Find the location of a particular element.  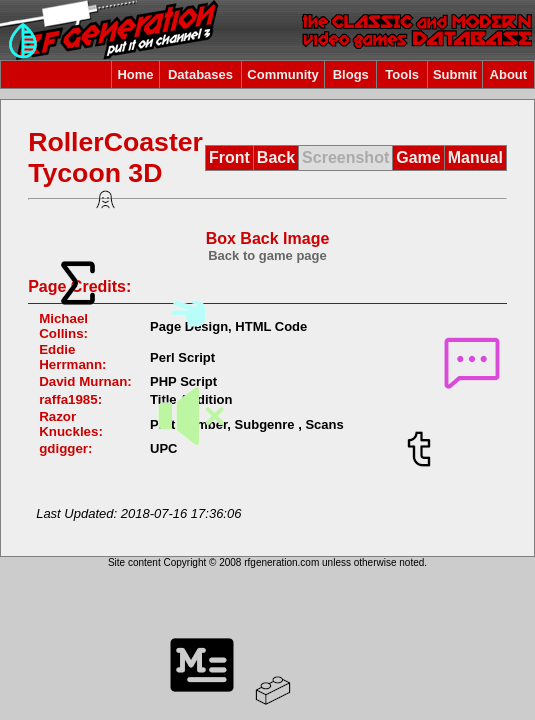

open article on Medium is located at coordinates (202, 665).